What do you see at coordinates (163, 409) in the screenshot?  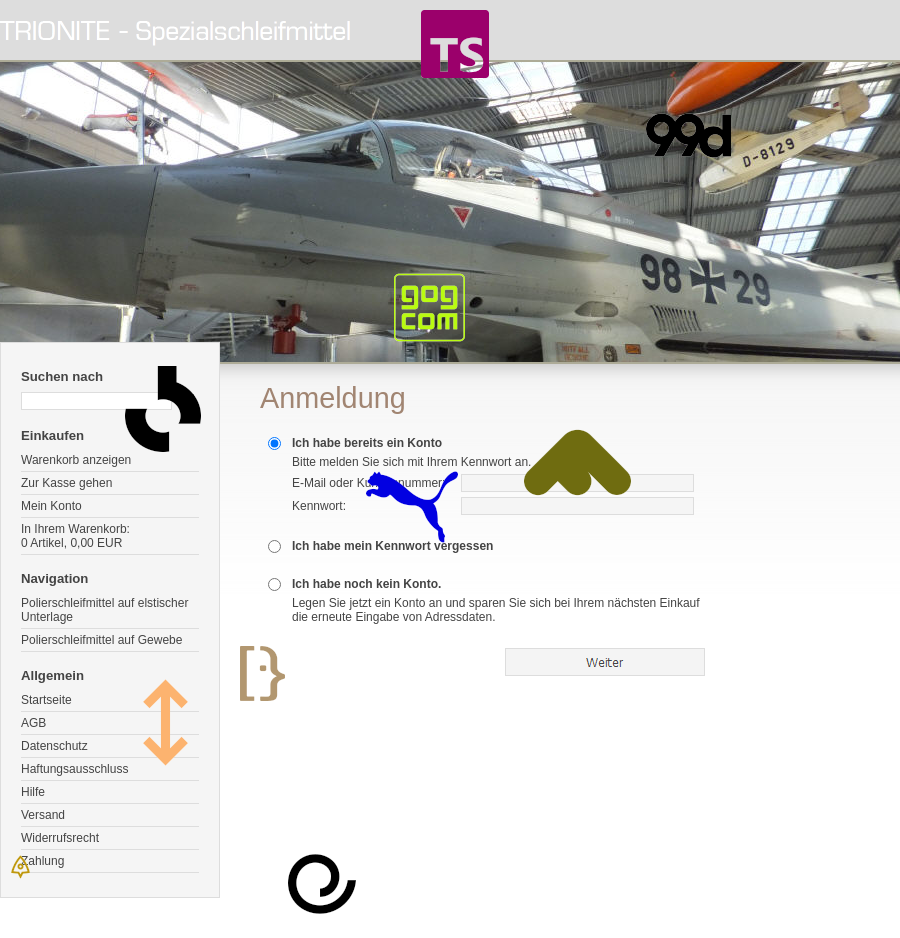 I see `open the Radio France app` at bounding box center [163, 409].